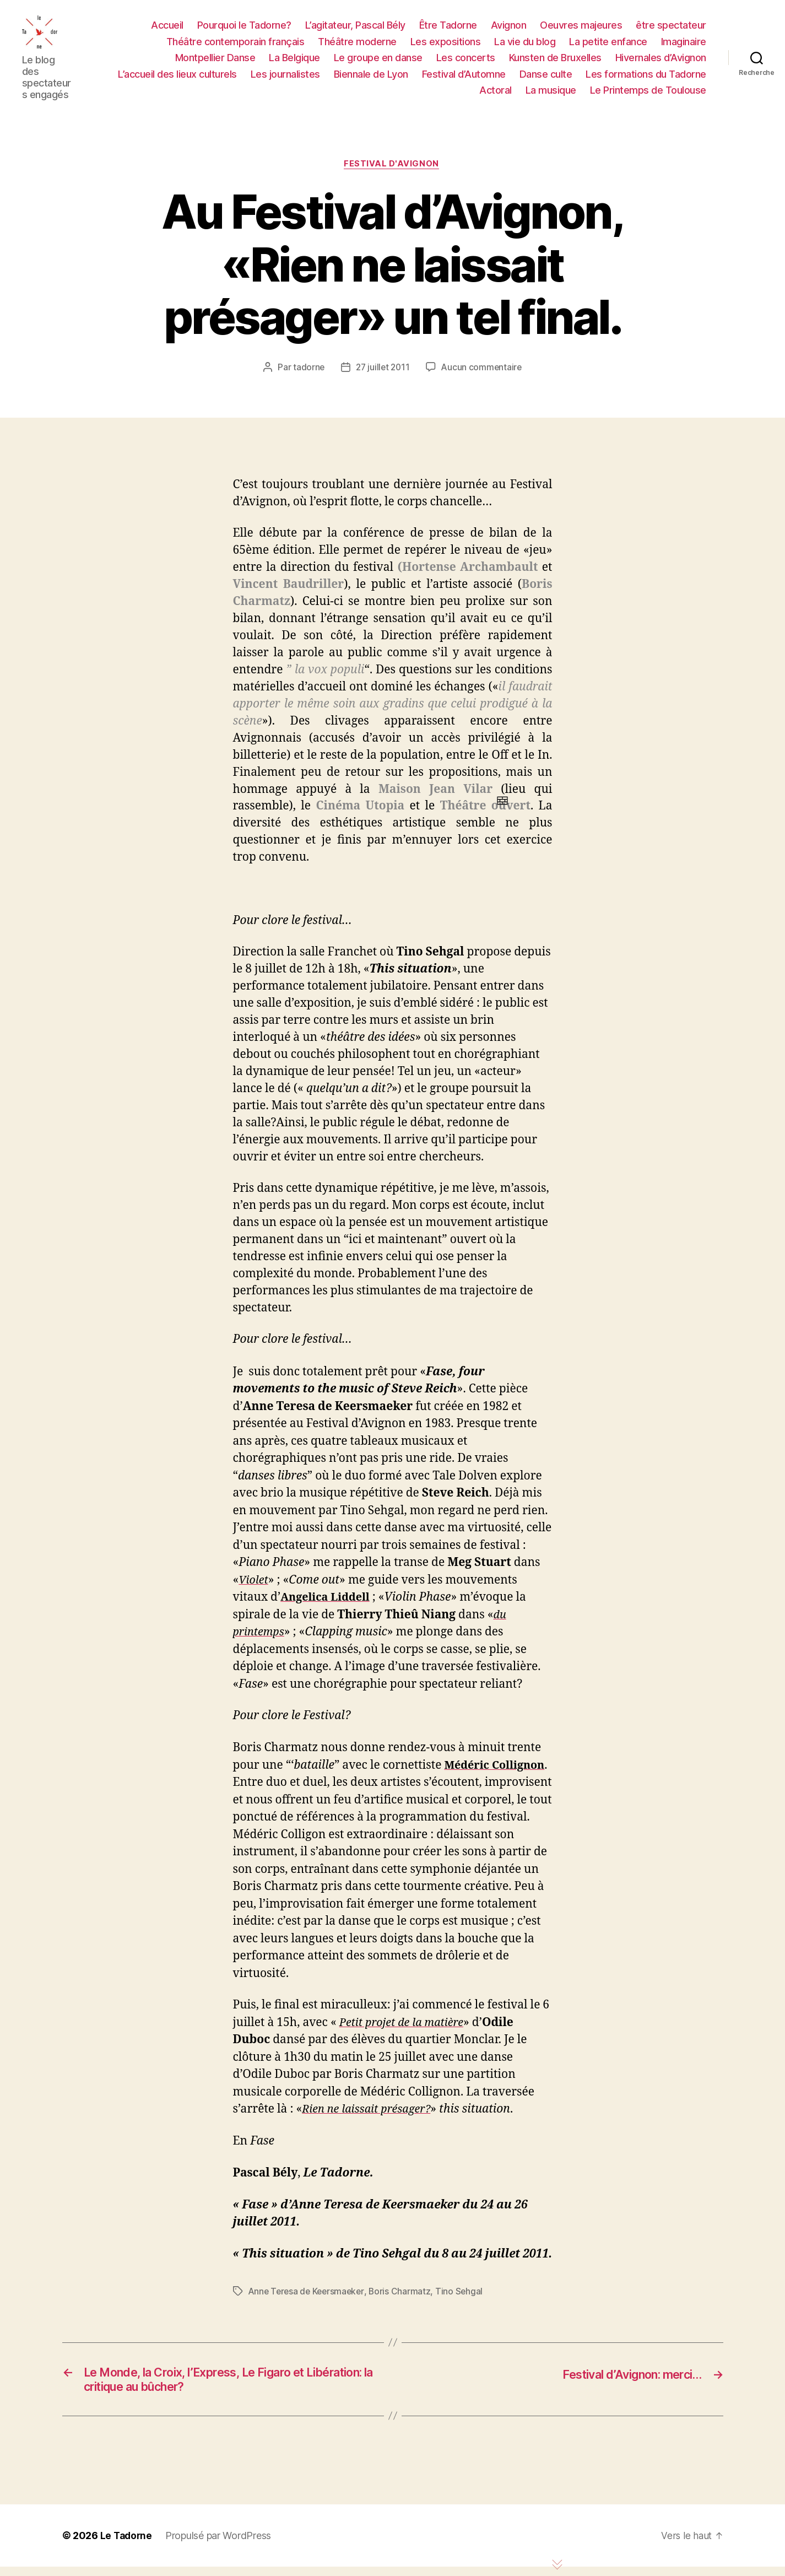 This screenshot has width=785, height=2576. What do you see at coordinates (557, 2564) in the screenshot?
I see `expand all sections below` at bounding box center [557, 2564].